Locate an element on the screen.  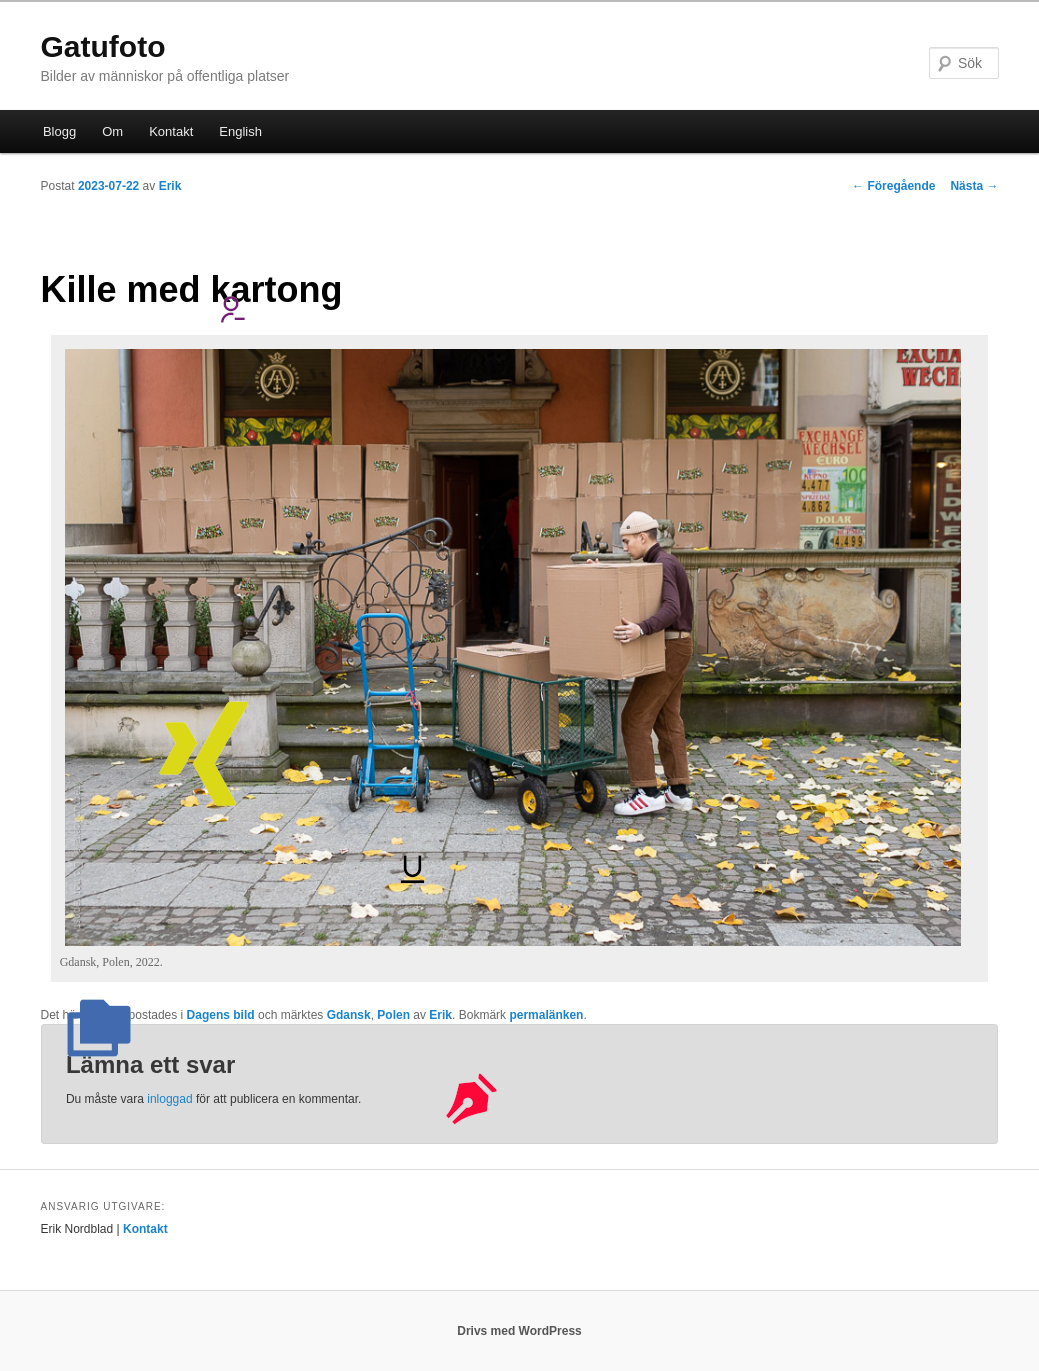
open Xing profile or app is located at coordinates (199, 749).